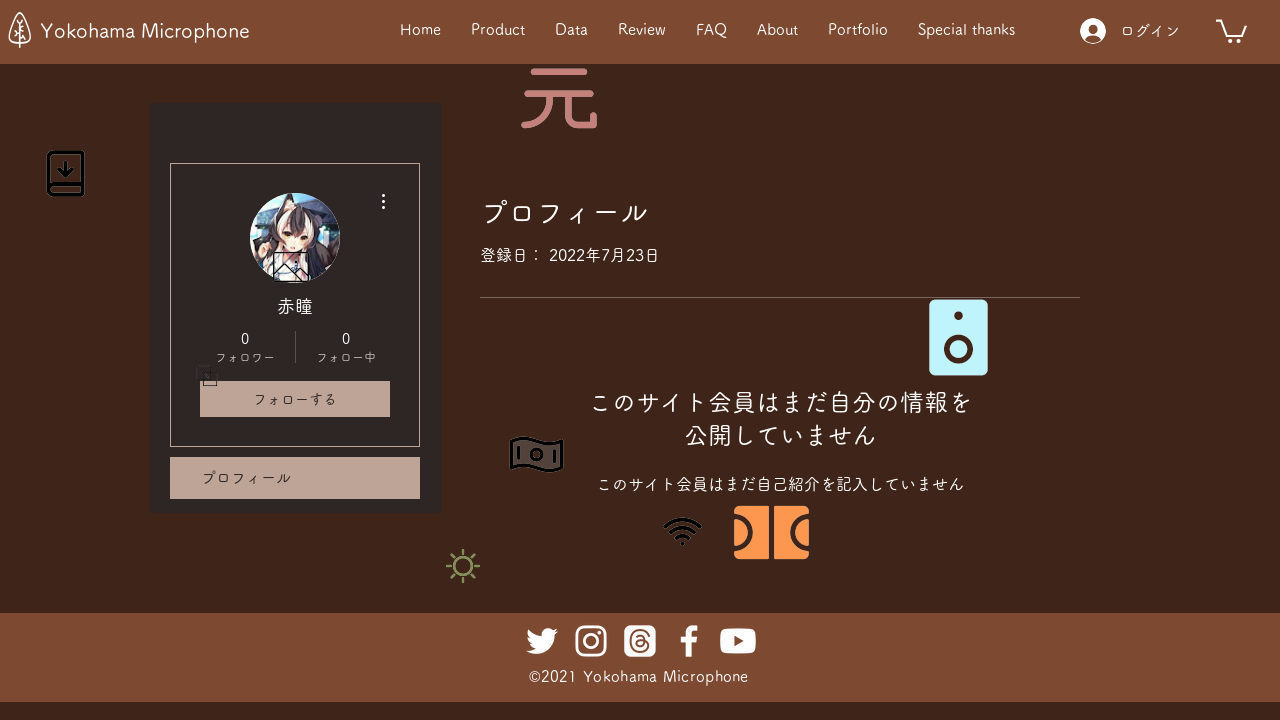  What do you see at coordinates (291, 267) in the screenshot?
I see `view or browse photos` at bounding box center [291, 267].